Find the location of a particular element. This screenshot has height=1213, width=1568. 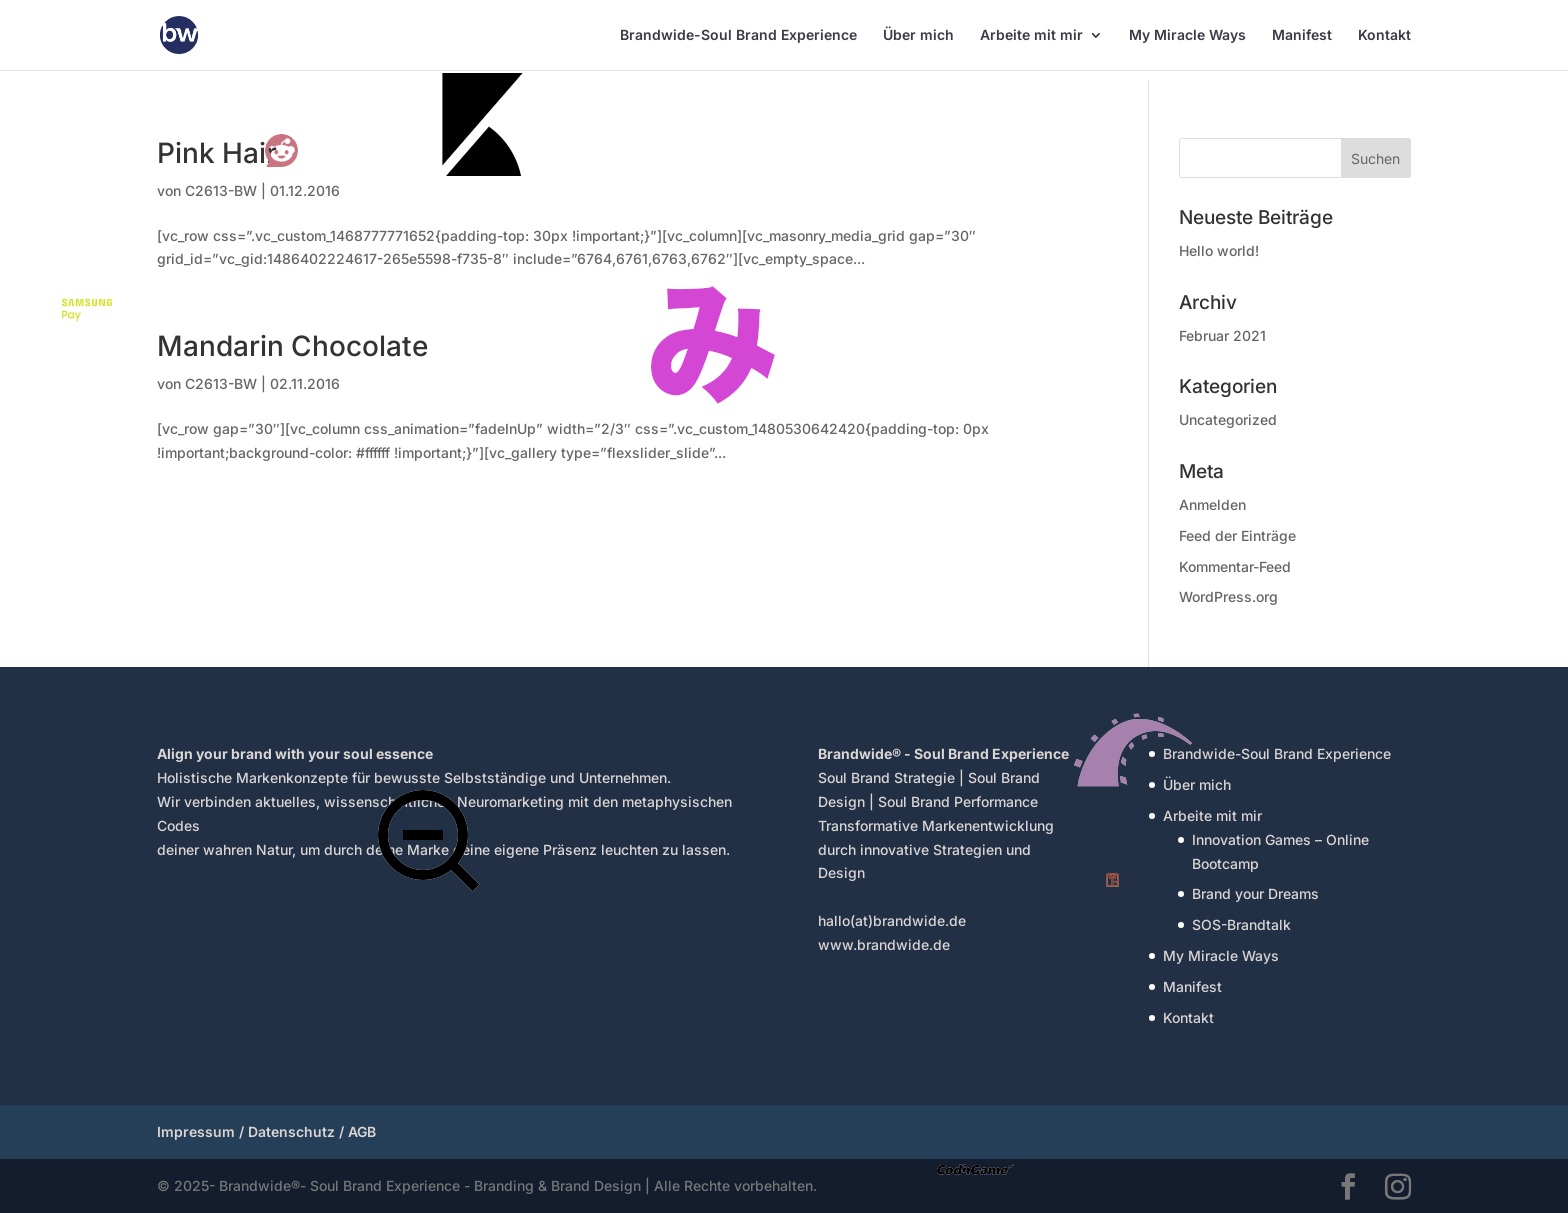

visit the CodinGame platform is located at coordinates (975, 1169).